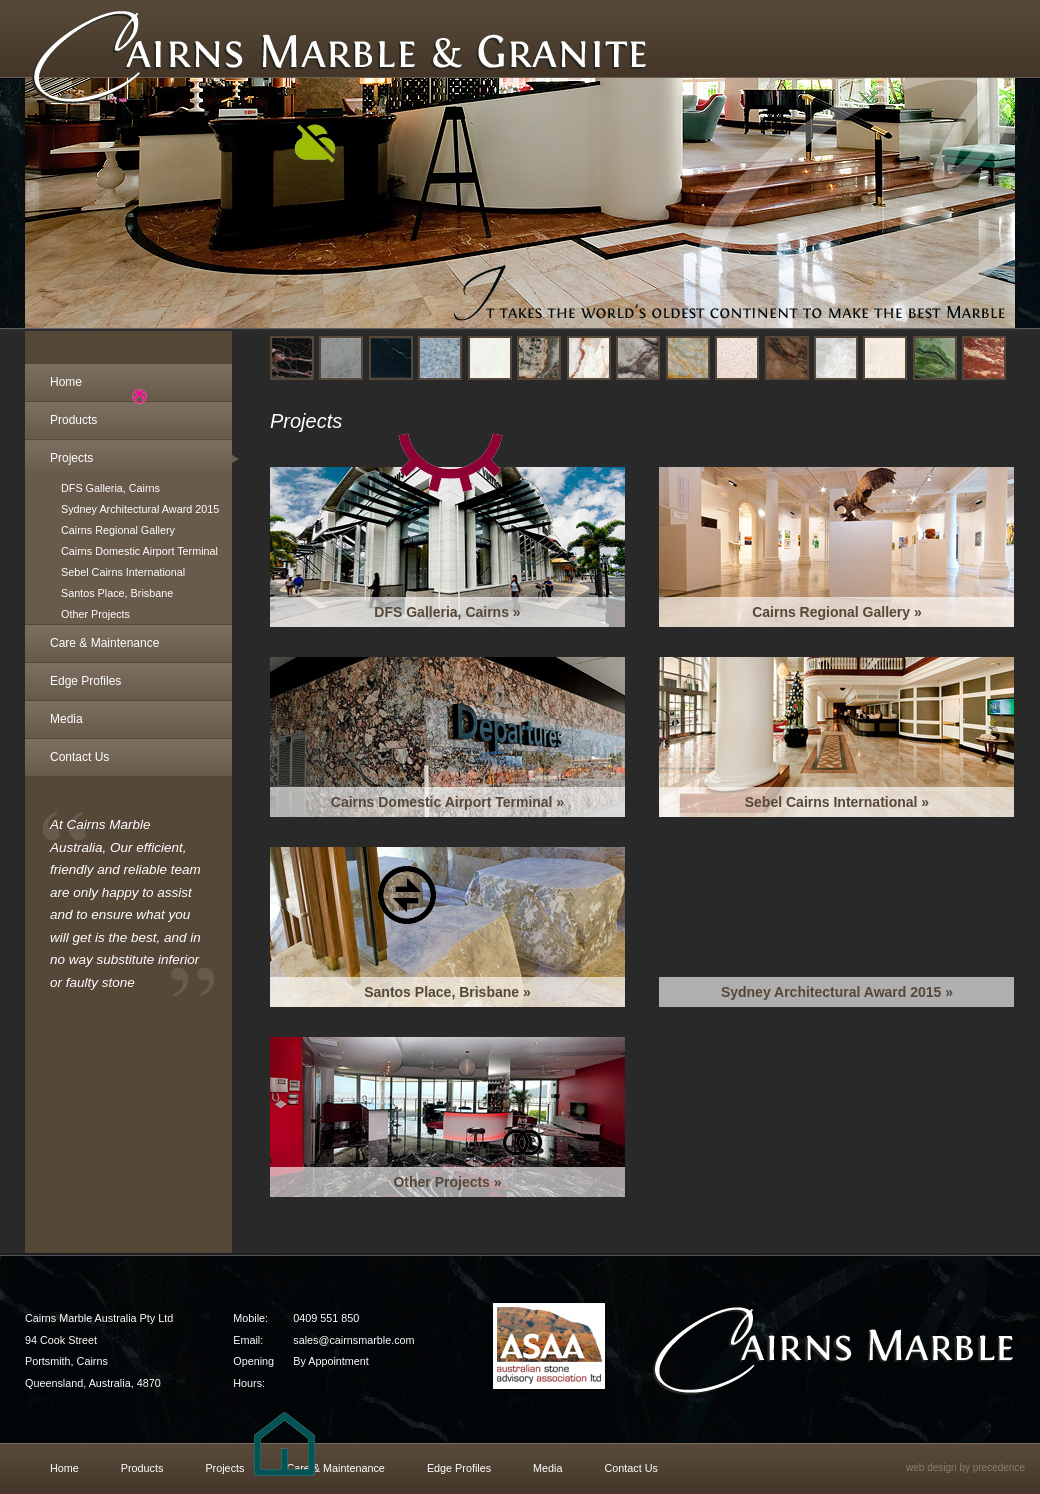  What do you see at coordinates (407, 895) in the screenshot?
I see `exchange or convert currency` at bounding box center [407, 895].